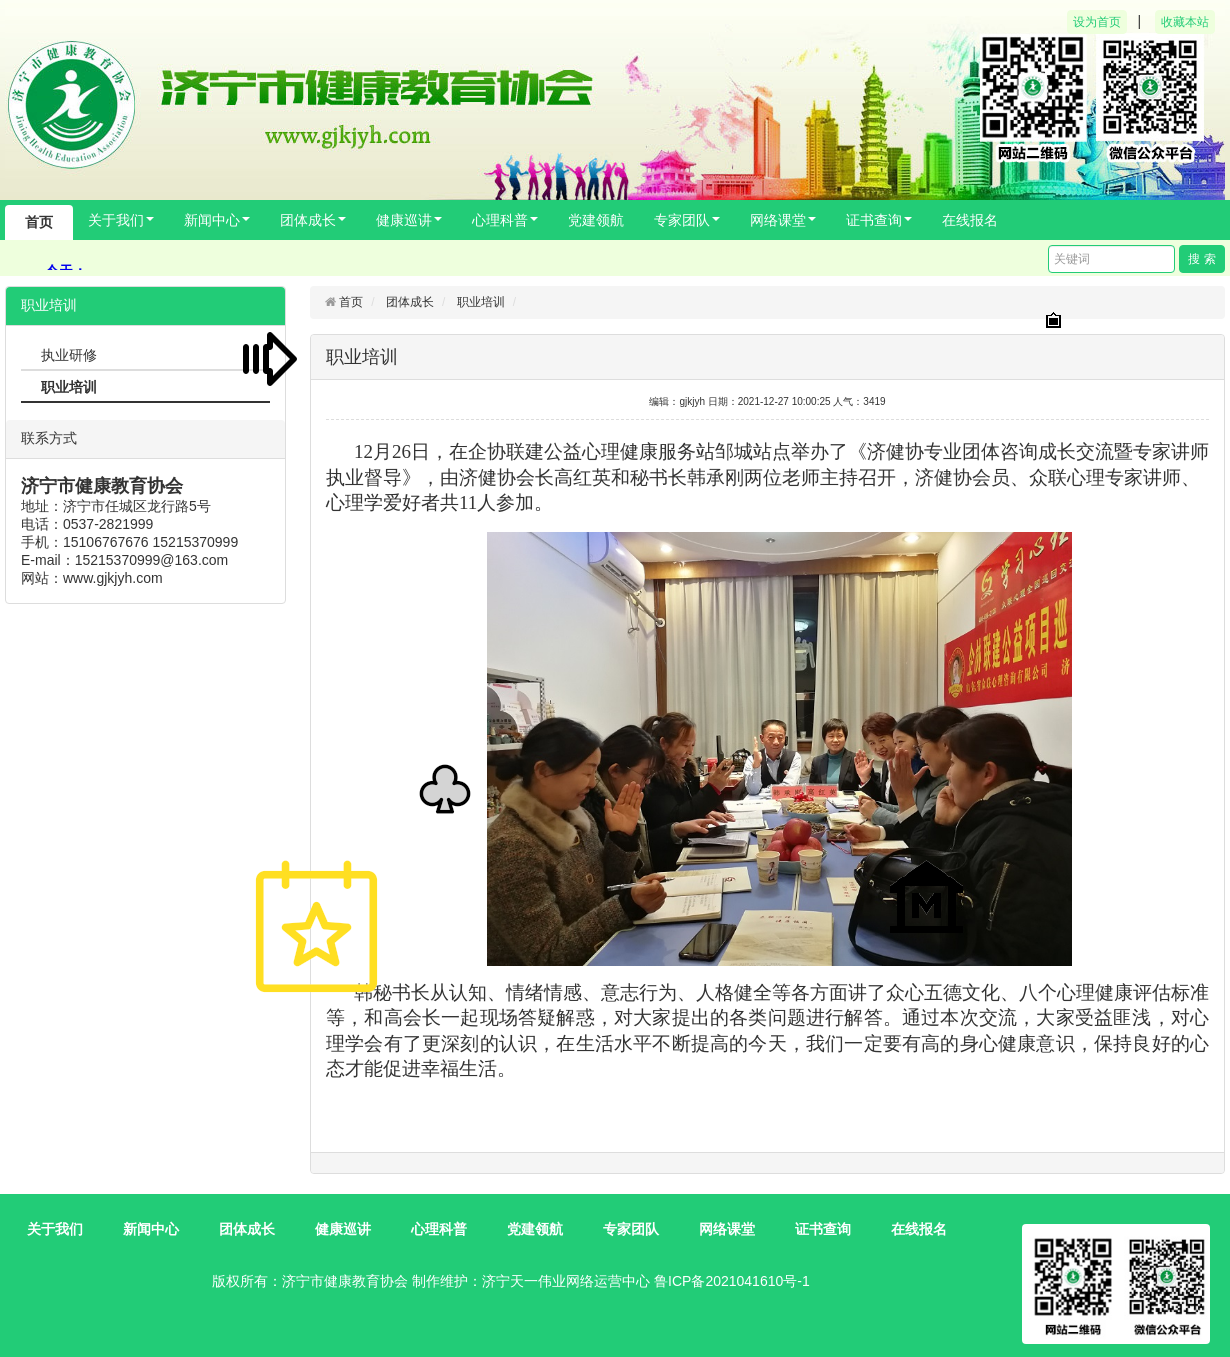  What do you see at coordinates (926, 896) in the screenshot?
I see `view nearby museums` at bounding box center [926, 896].